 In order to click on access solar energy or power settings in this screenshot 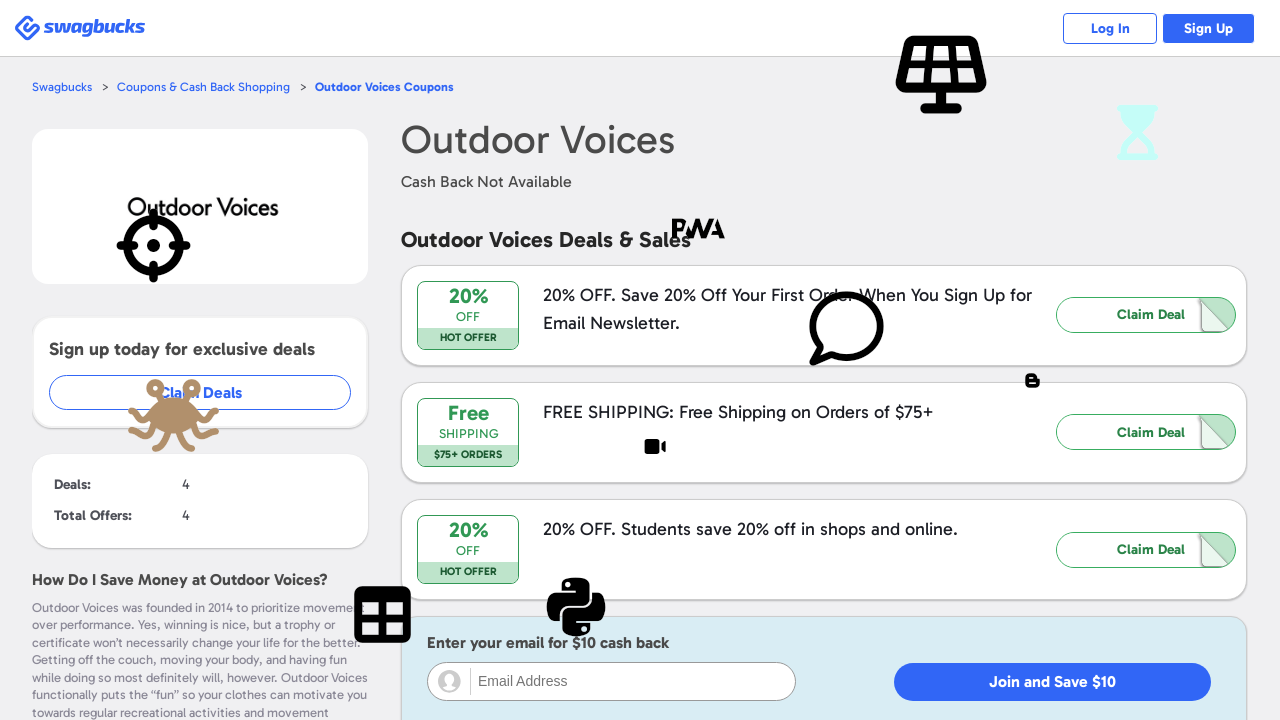, I will do `click(941, 72)`.